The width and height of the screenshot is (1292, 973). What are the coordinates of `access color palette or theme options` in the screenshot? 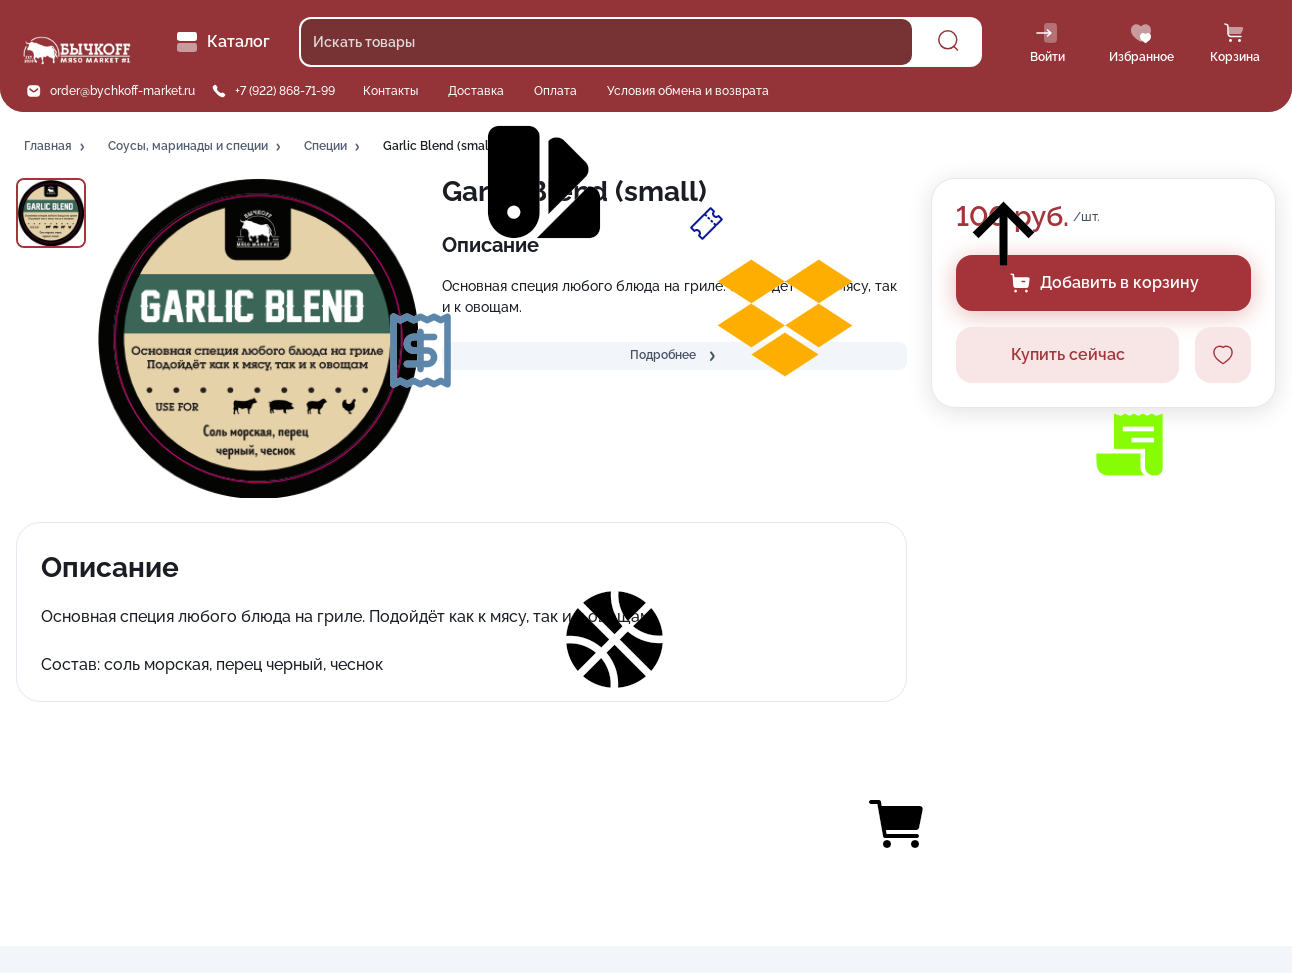 It's located at (544, 182).